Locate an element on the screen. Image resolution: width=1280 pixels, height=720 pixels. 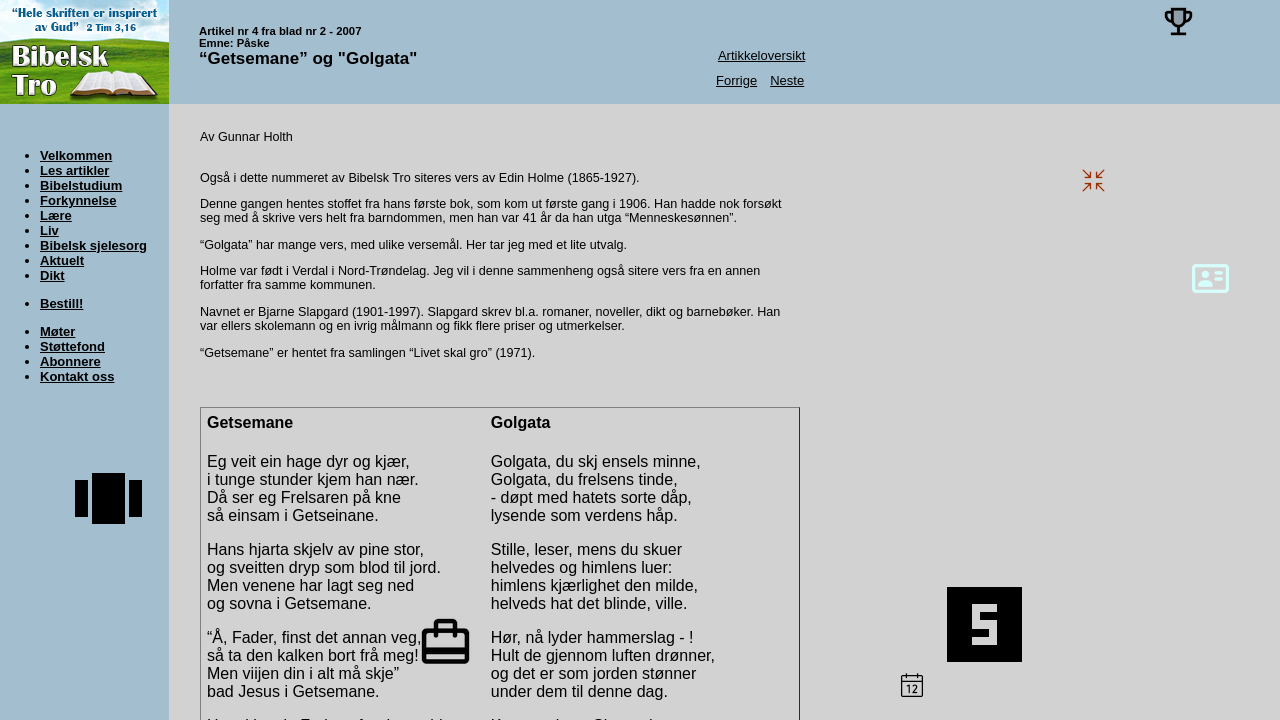
exit fullscreen mode is located at coordinates (1093, 180).